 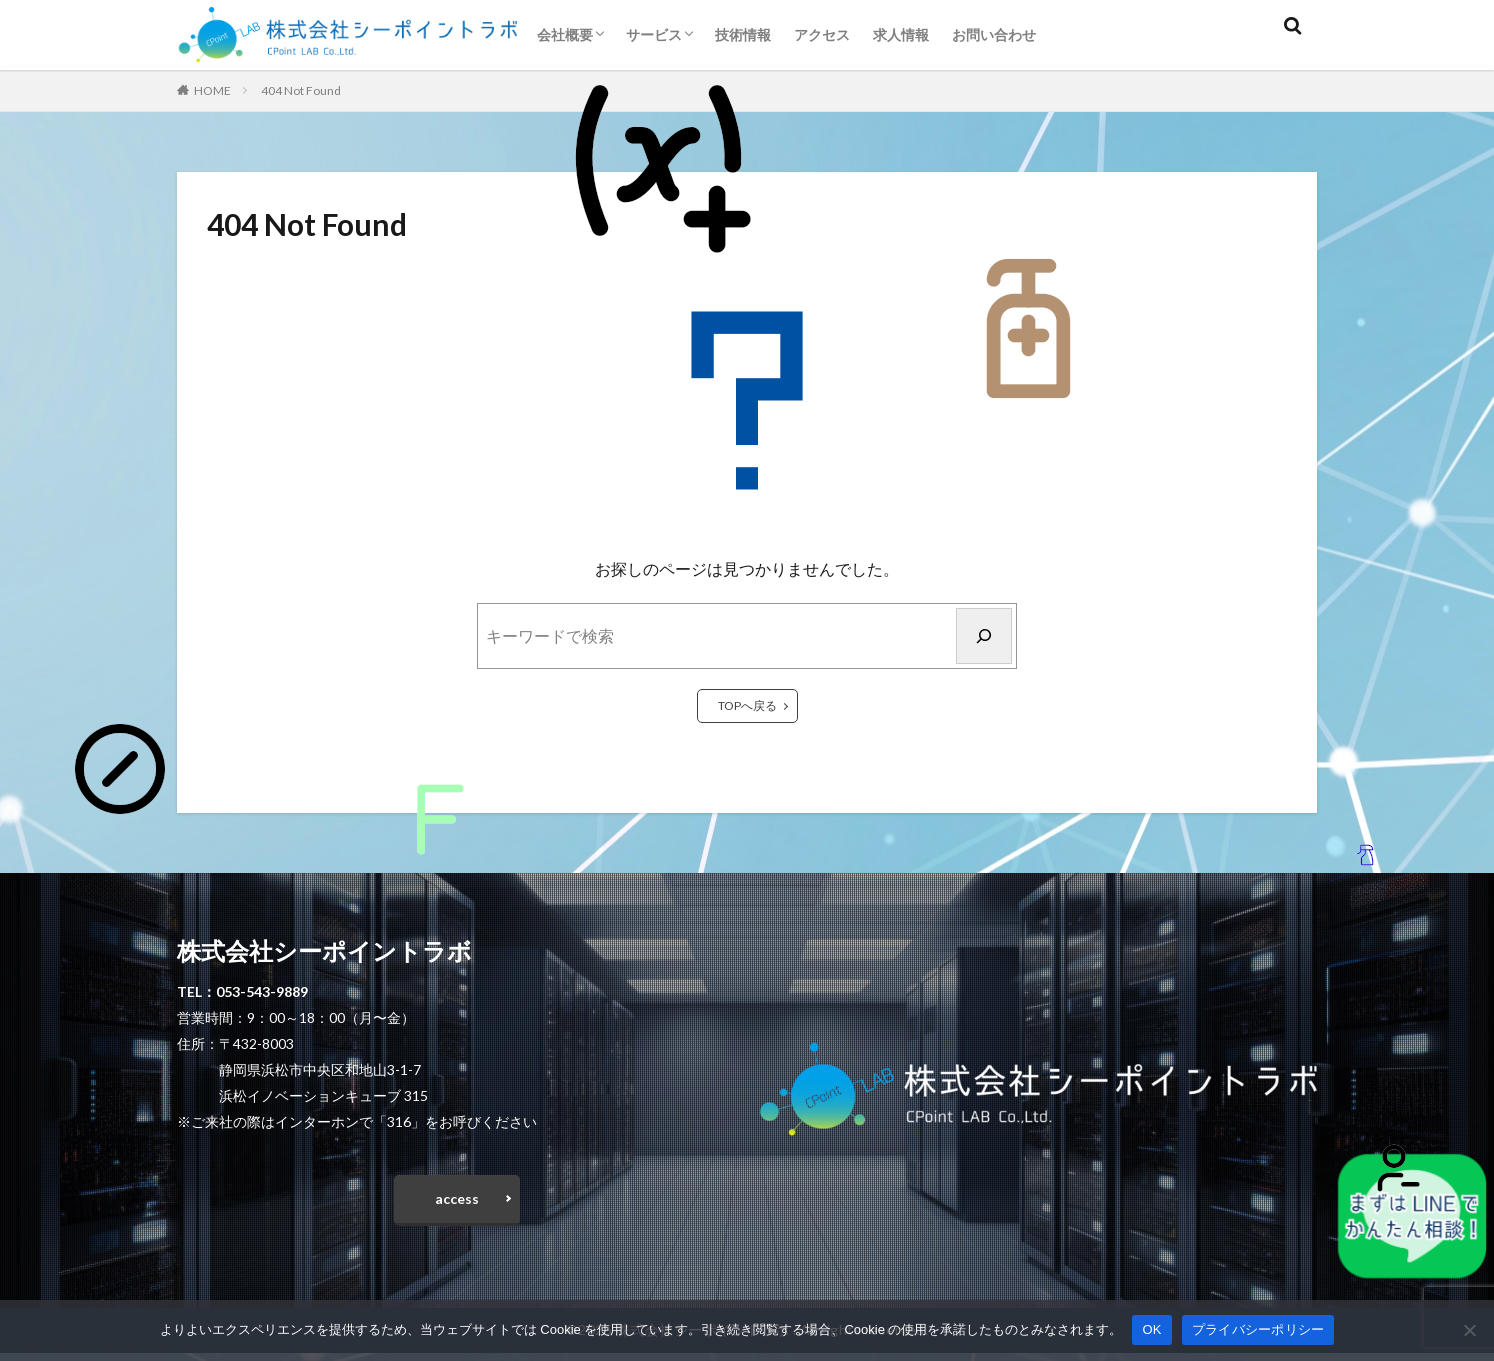 I want to click on indicates a forbidden or prohibited action, so click(x=120, y=769).